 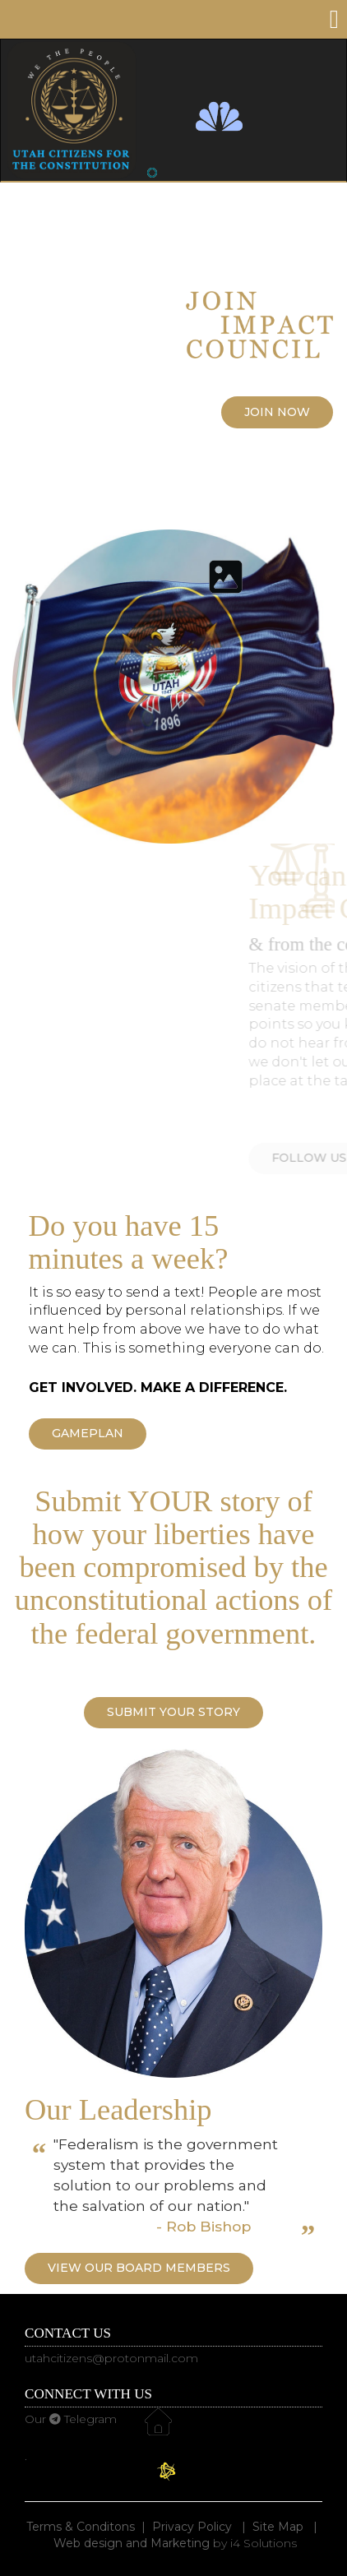 What do you see at coordinates (158, 2421) in the screenshot?
I see `navigate to home screen` at bounding box center [158, 2421].